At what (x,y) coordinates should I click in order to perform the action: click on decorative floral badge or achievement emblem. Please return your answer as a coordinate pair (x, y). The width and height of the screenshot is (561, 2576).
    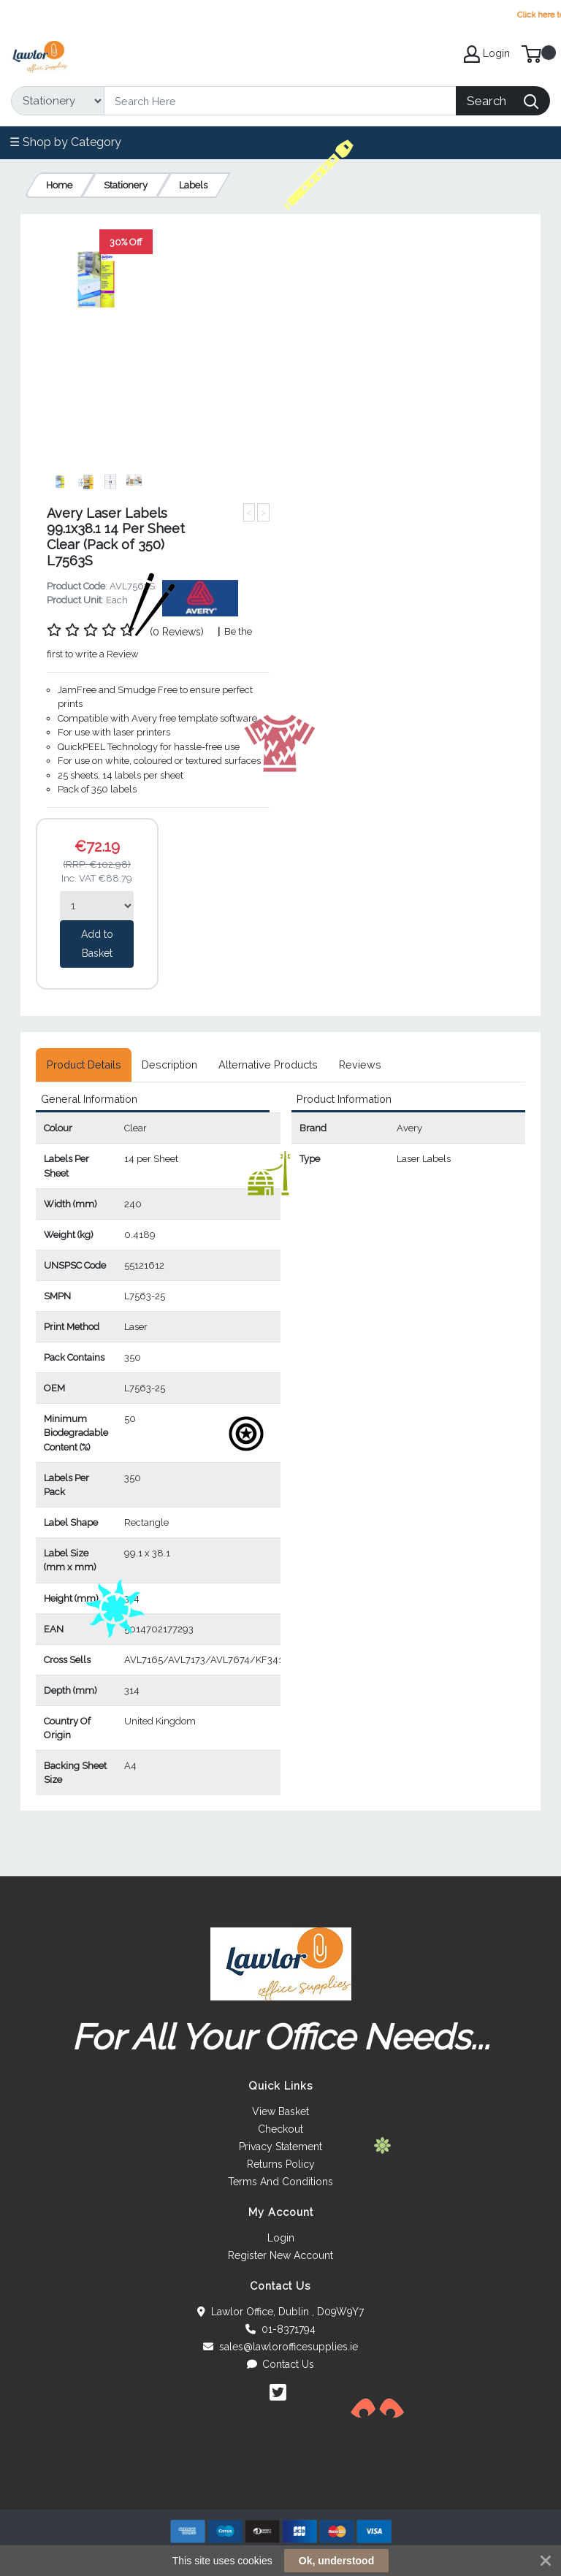
    Looking at the image, I should click on (382, 2145).